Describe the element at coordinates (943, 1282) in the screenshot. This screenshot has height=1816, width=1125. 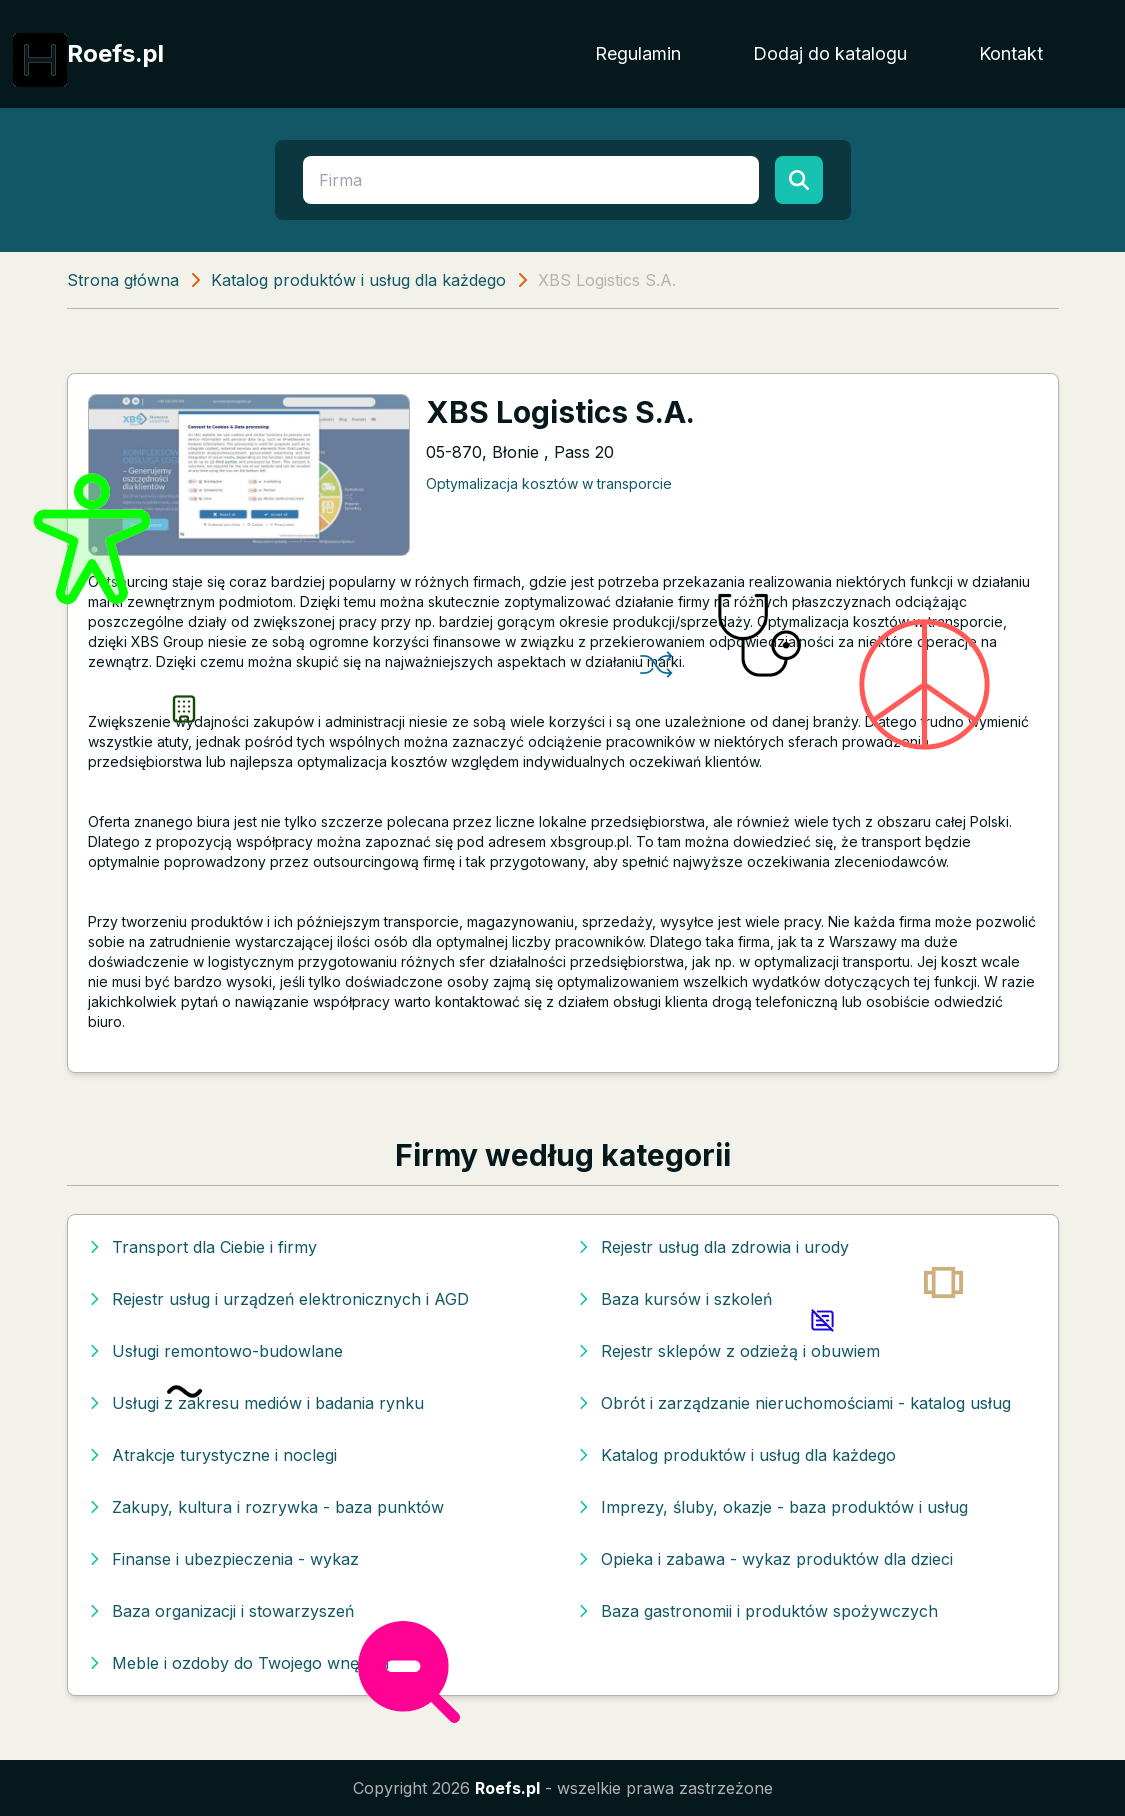
I see `view content in carousel mode` at that location.